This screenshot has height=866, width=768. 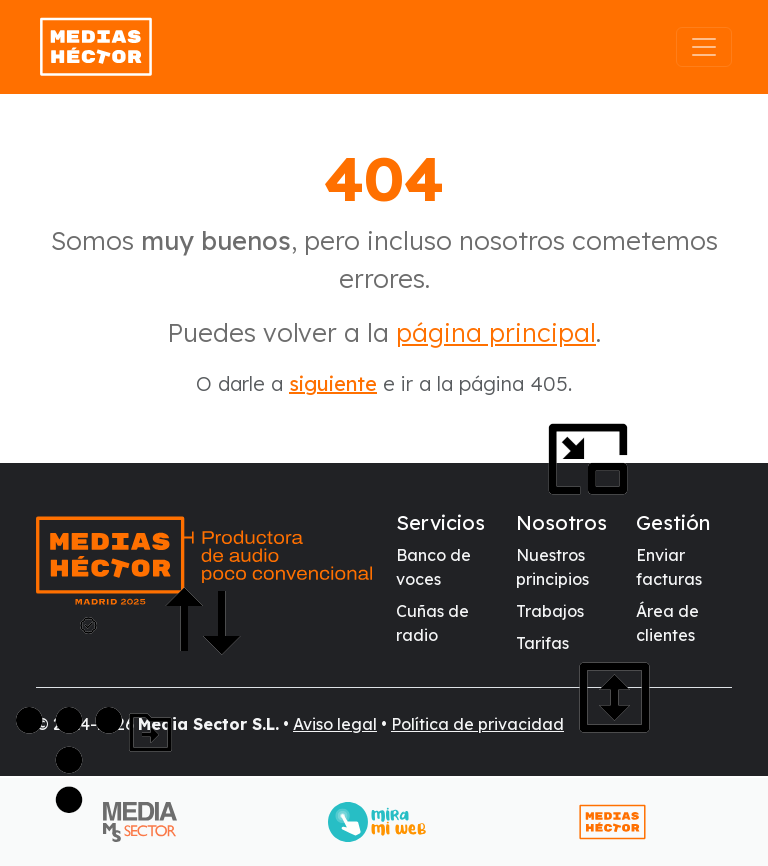 What do you see at coordinates (614, 697) in the screenshot?
I see `flip content vertically` at bounding box center [614, 697].